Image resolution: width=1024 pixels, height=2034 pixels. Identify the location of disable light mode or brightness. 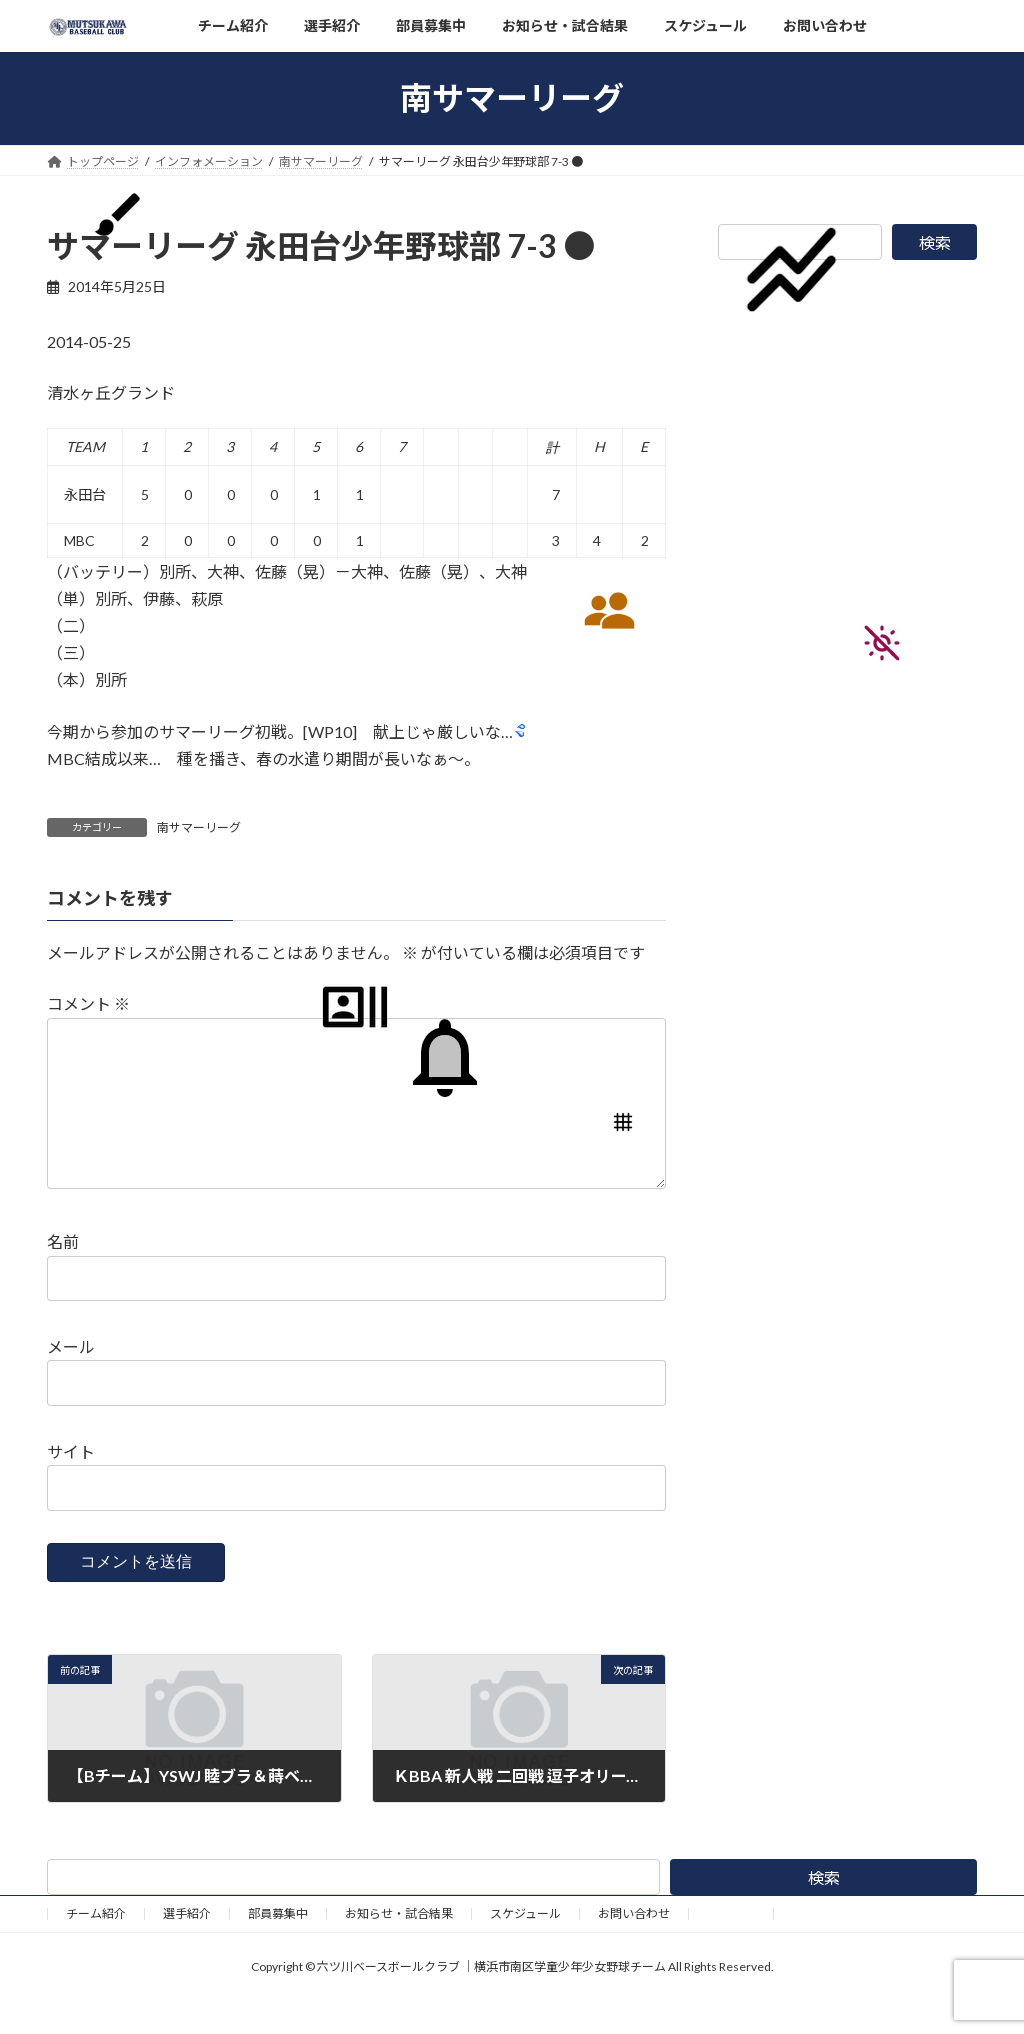
(882, 643).